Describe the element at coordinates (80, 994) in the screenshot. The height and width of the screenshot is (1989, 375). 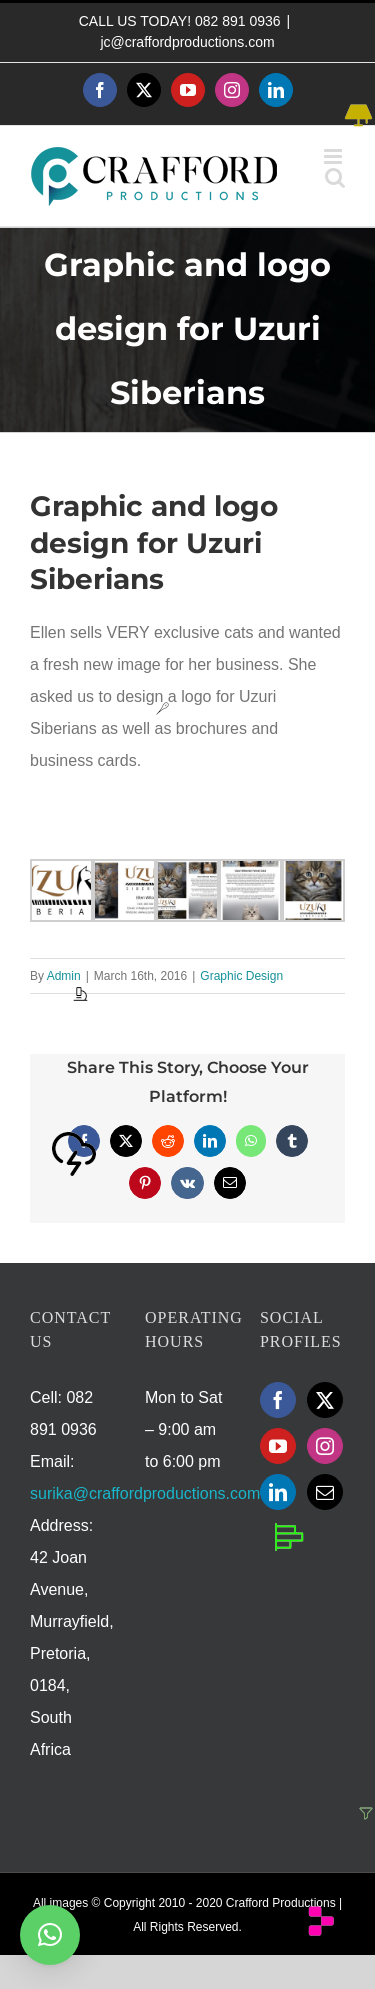
I see `access research or lab tools` at that location.